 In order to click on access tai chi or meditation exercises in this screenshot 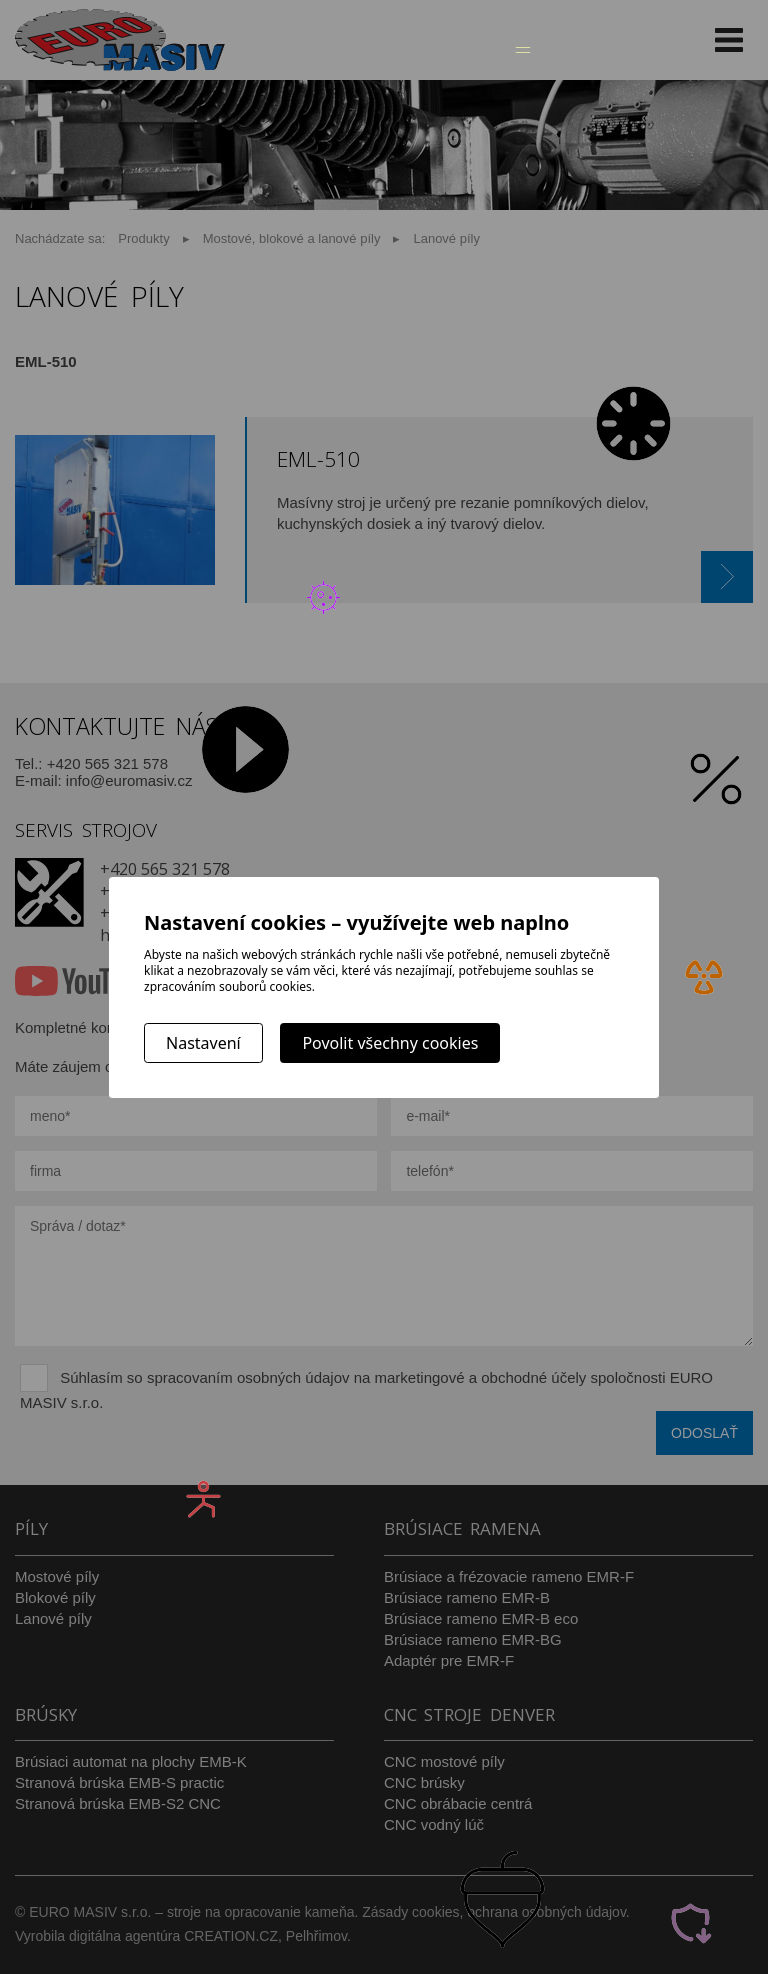, I will do `click(203, 1500)`.